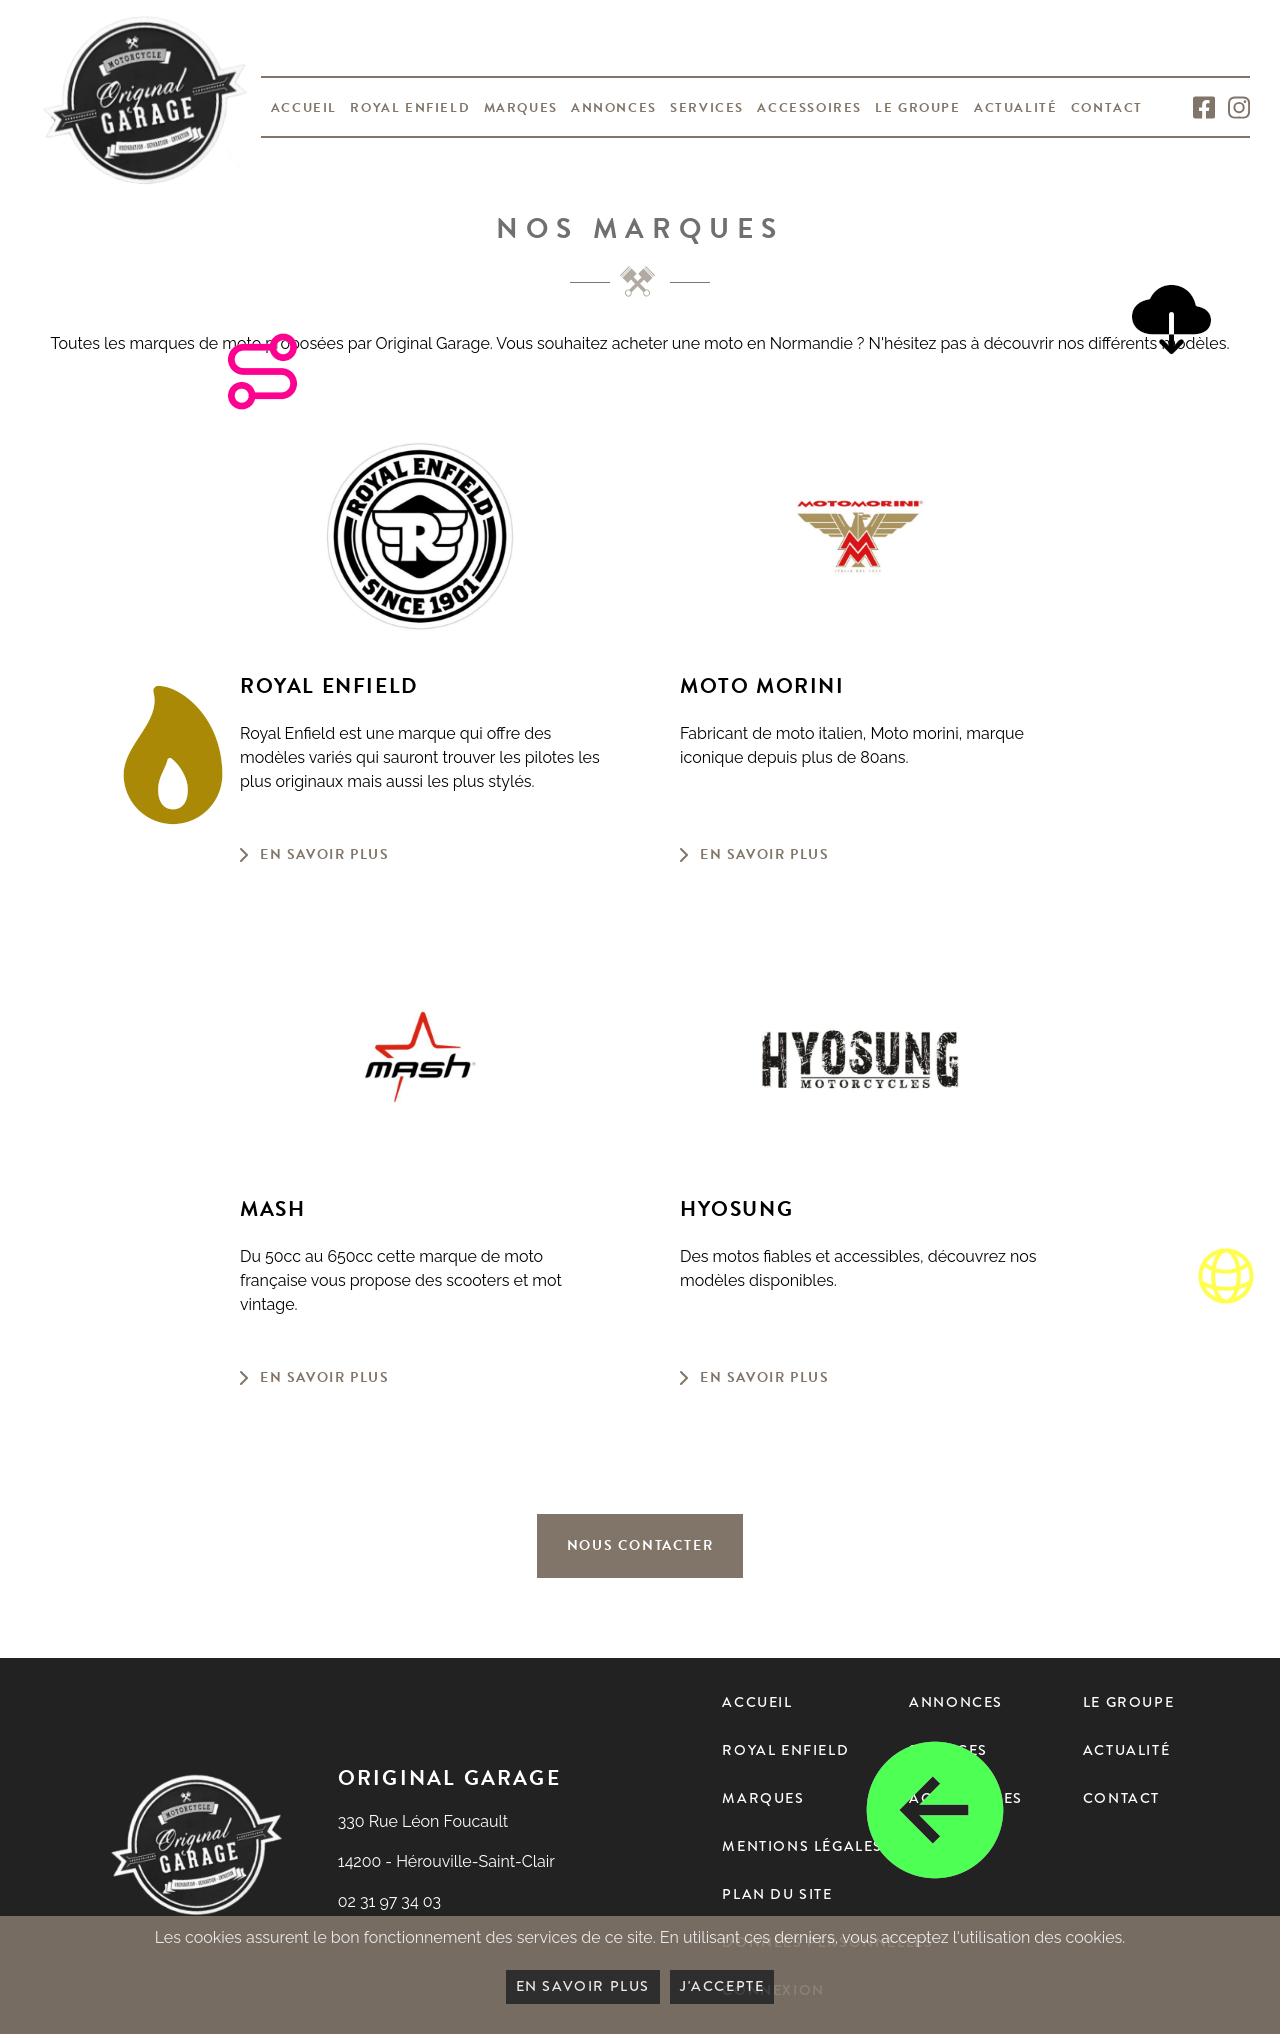 The width and height of the screenshot is (1280, 2034). Describe the element at coordinates (1226, 1276) in the screenshot. I see `switch to global or international settings` at that location.